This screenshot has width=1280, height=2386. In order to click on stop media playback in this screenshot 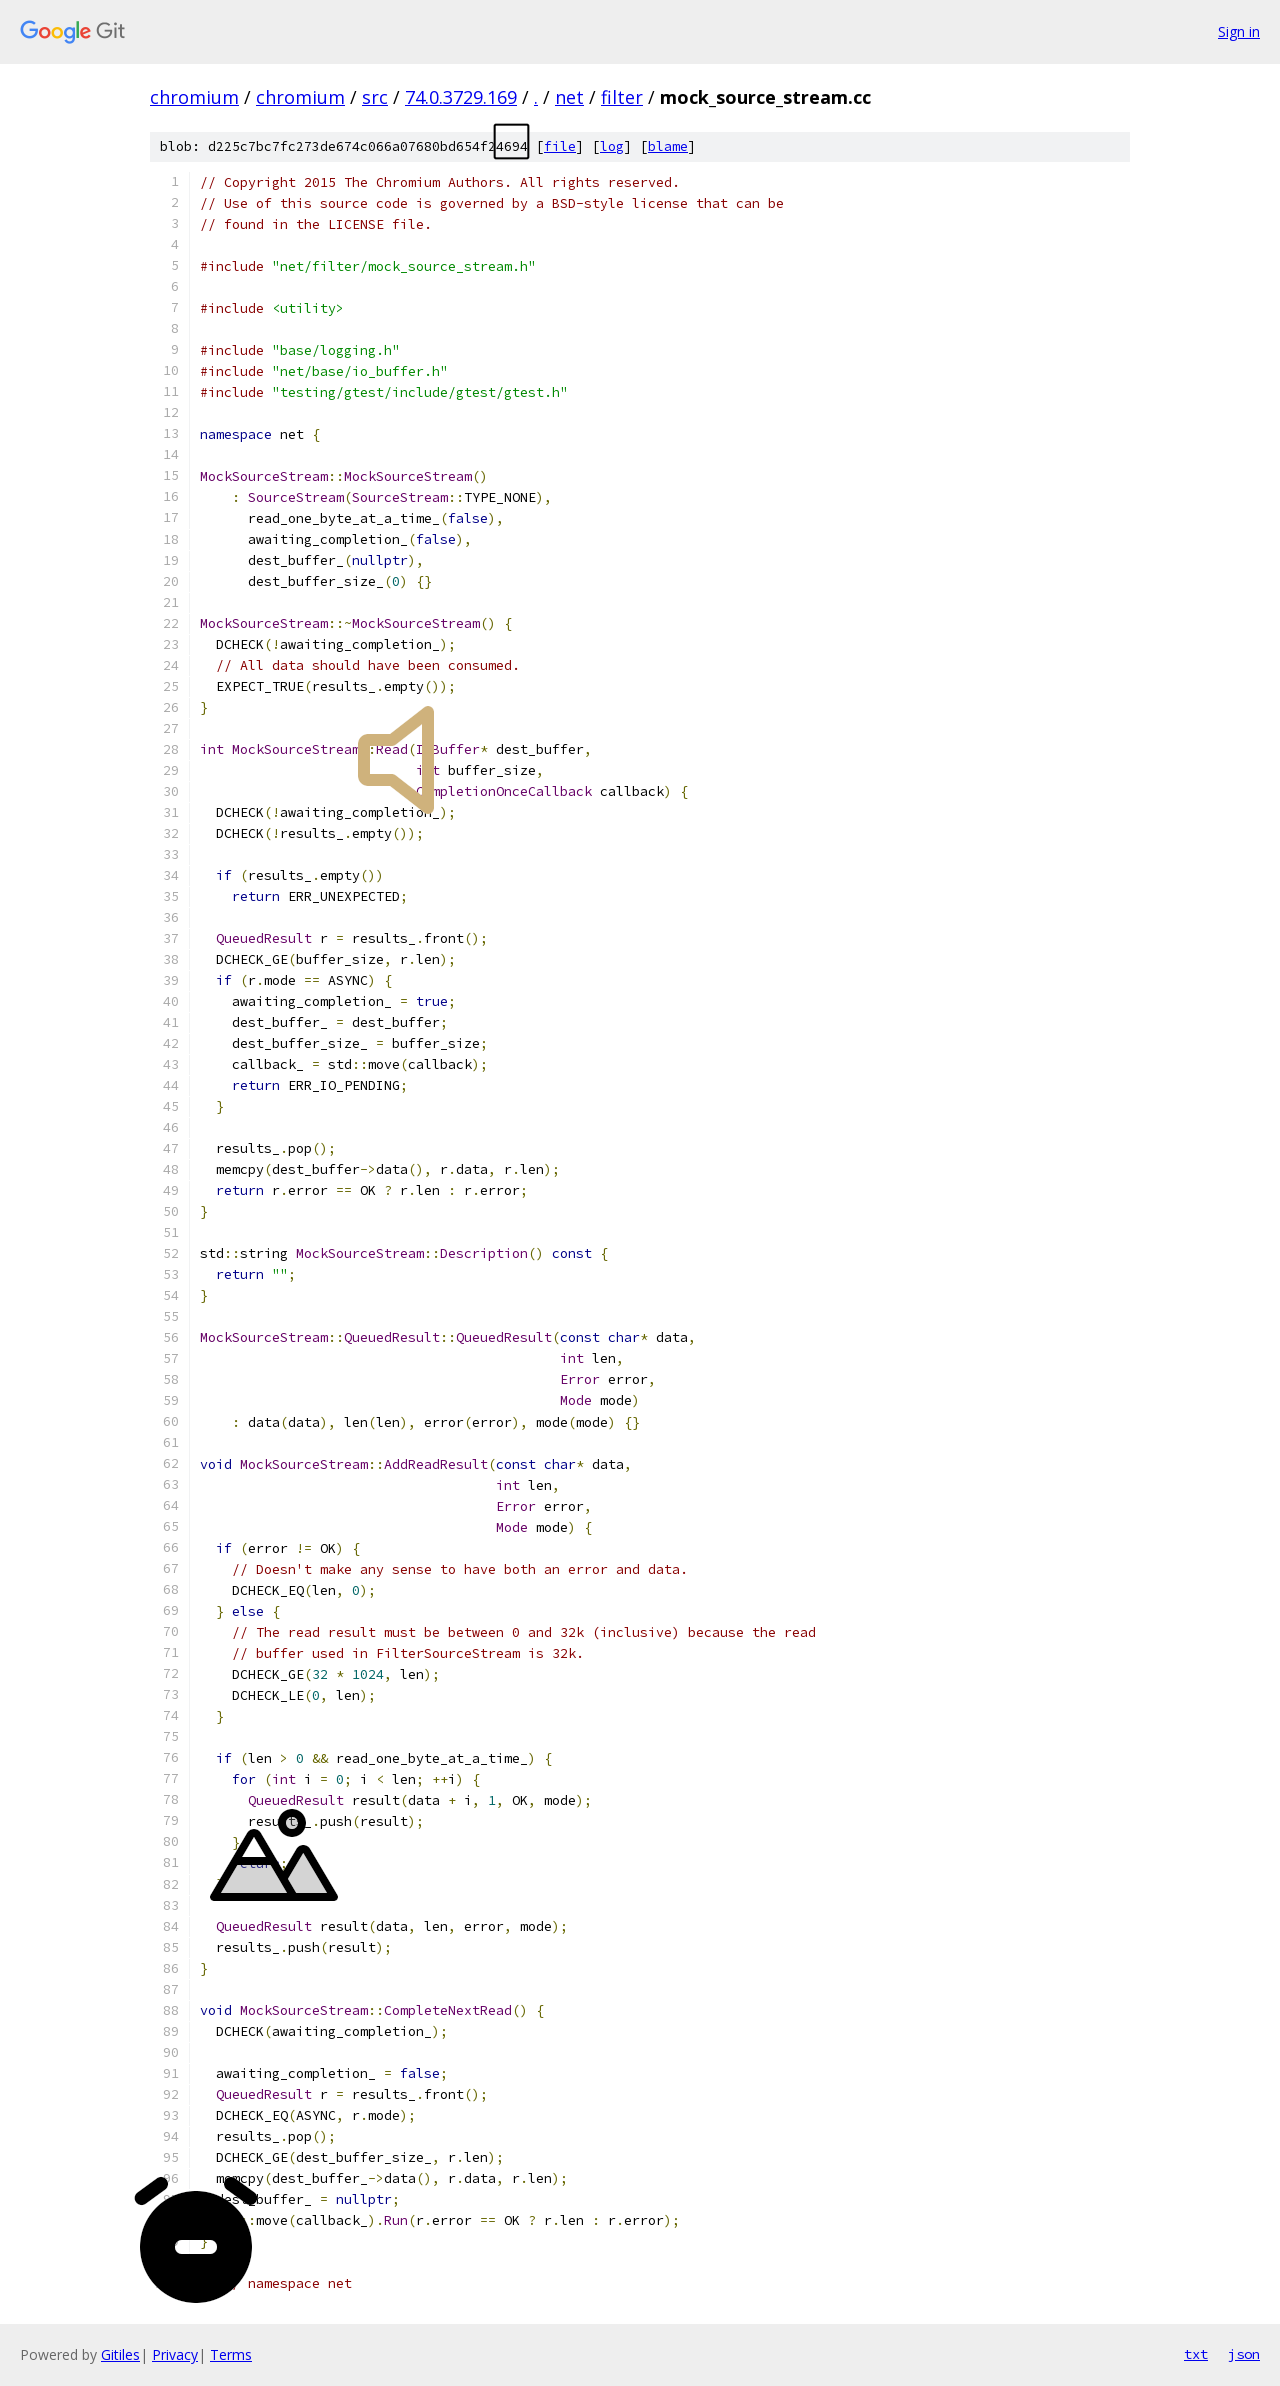, I will do `click(511, 141)`.